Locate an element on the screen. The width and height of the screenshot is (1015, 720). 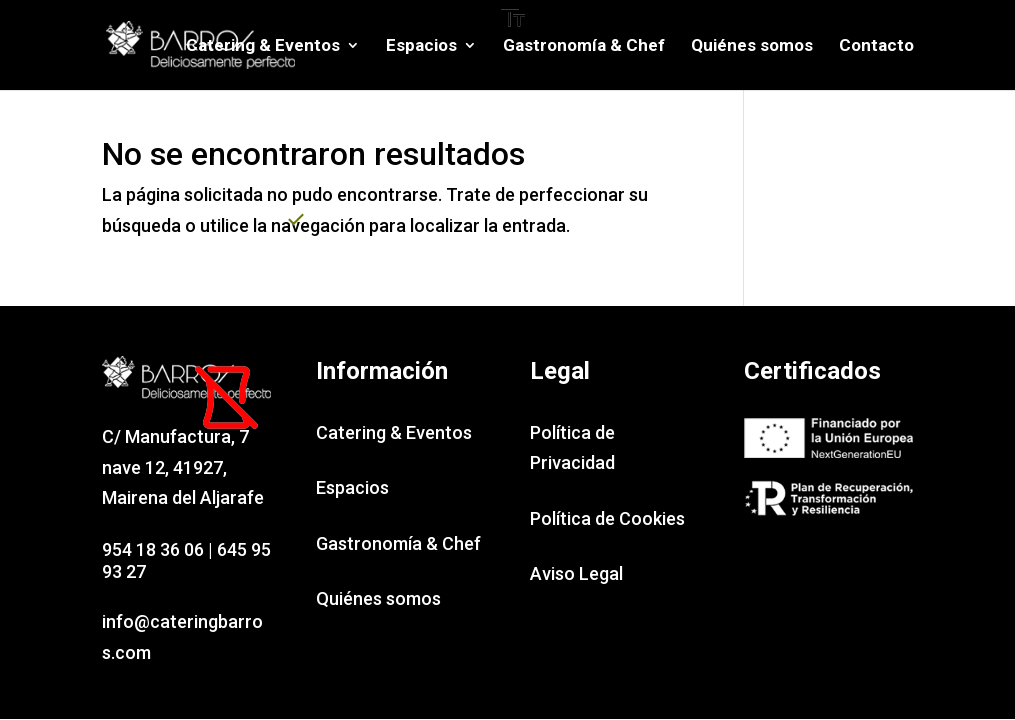
confirm or submit an action is located at coordinates (296, 219).